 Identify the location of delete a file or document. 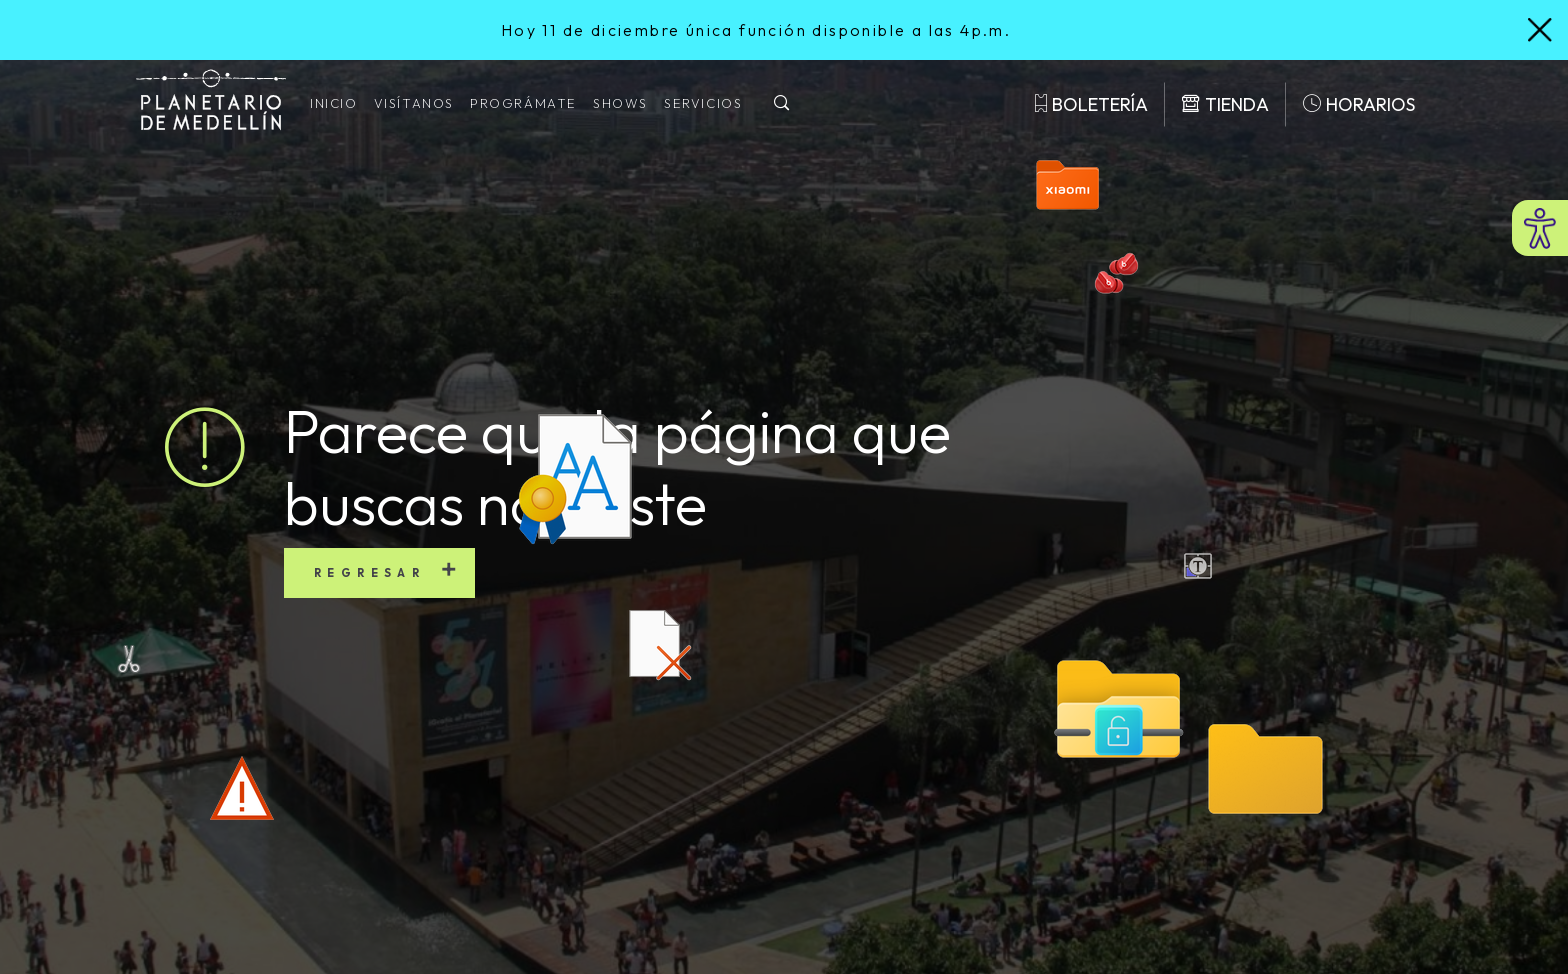
(654, 643).